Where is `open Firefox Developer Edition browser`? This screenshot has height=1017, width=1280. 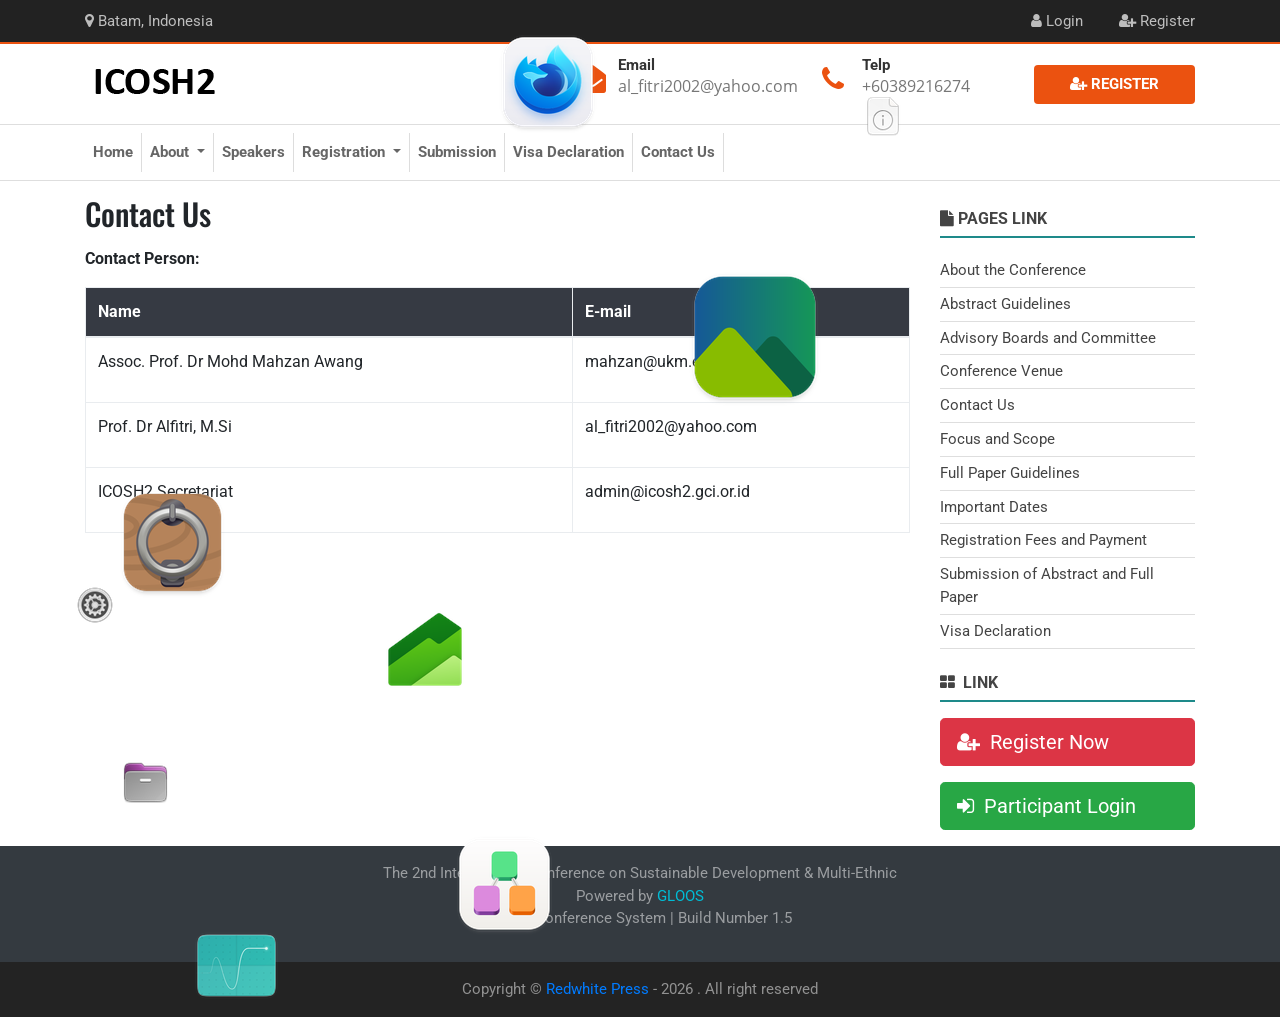
open Firefox Developer Edition browser is located at coordinates (548, 82).